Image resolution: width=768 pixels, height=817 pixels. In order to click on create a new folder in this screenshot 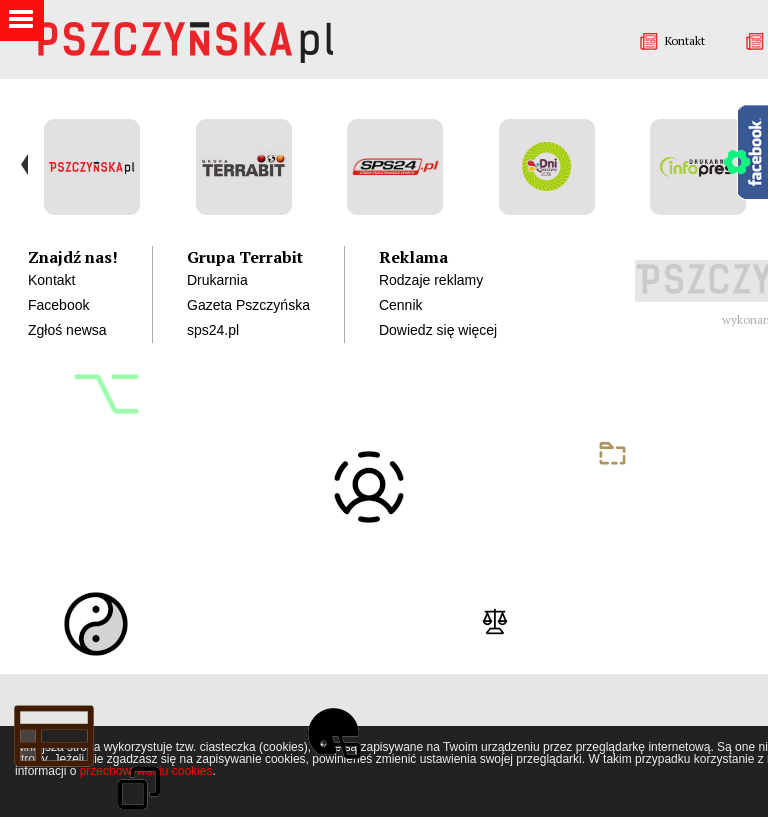, I will do `click(612, 453)`.